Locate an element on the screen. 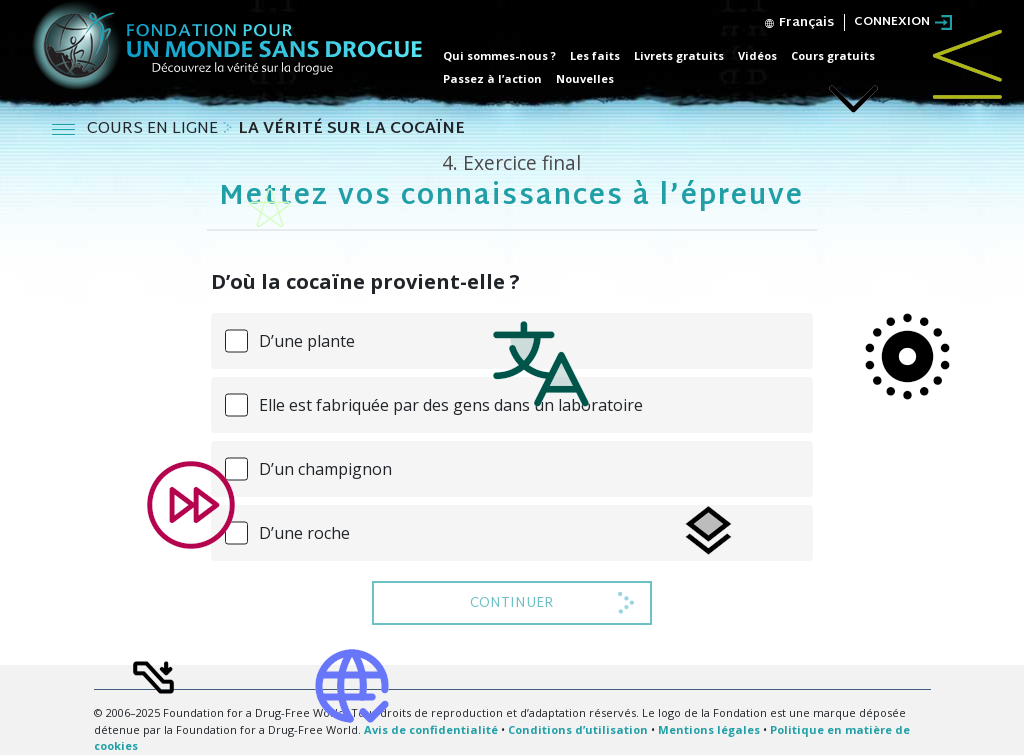  less than or equal to mathematical operator is located at coordinates (969, 66).